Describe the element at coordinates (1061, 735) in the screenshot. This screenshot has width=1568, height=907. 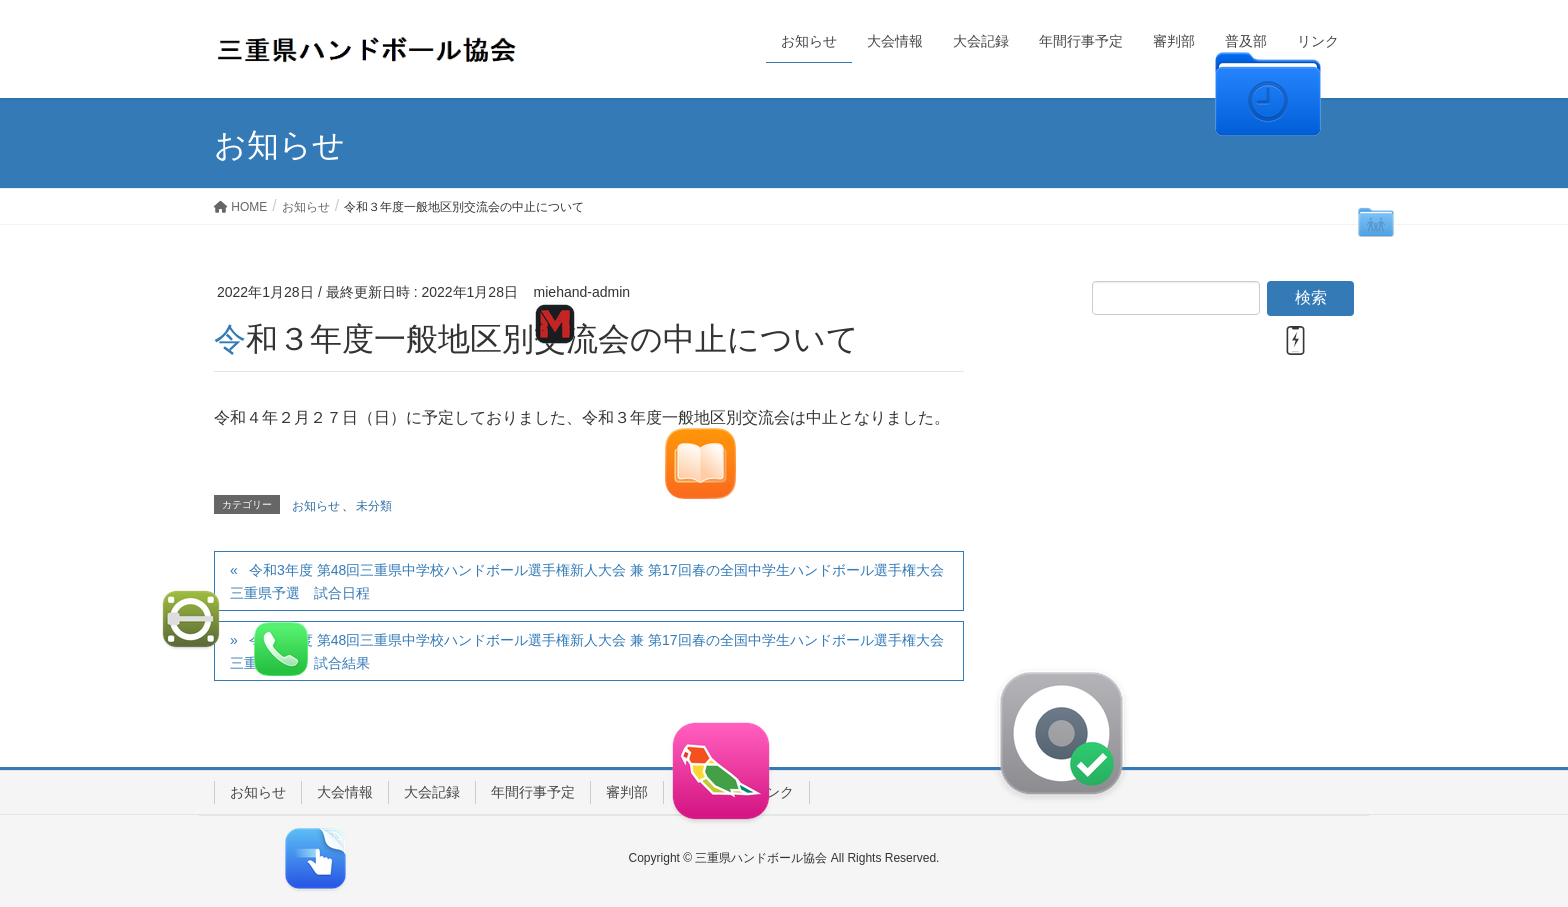
I see `optical drive verified and working correctly` at that location.